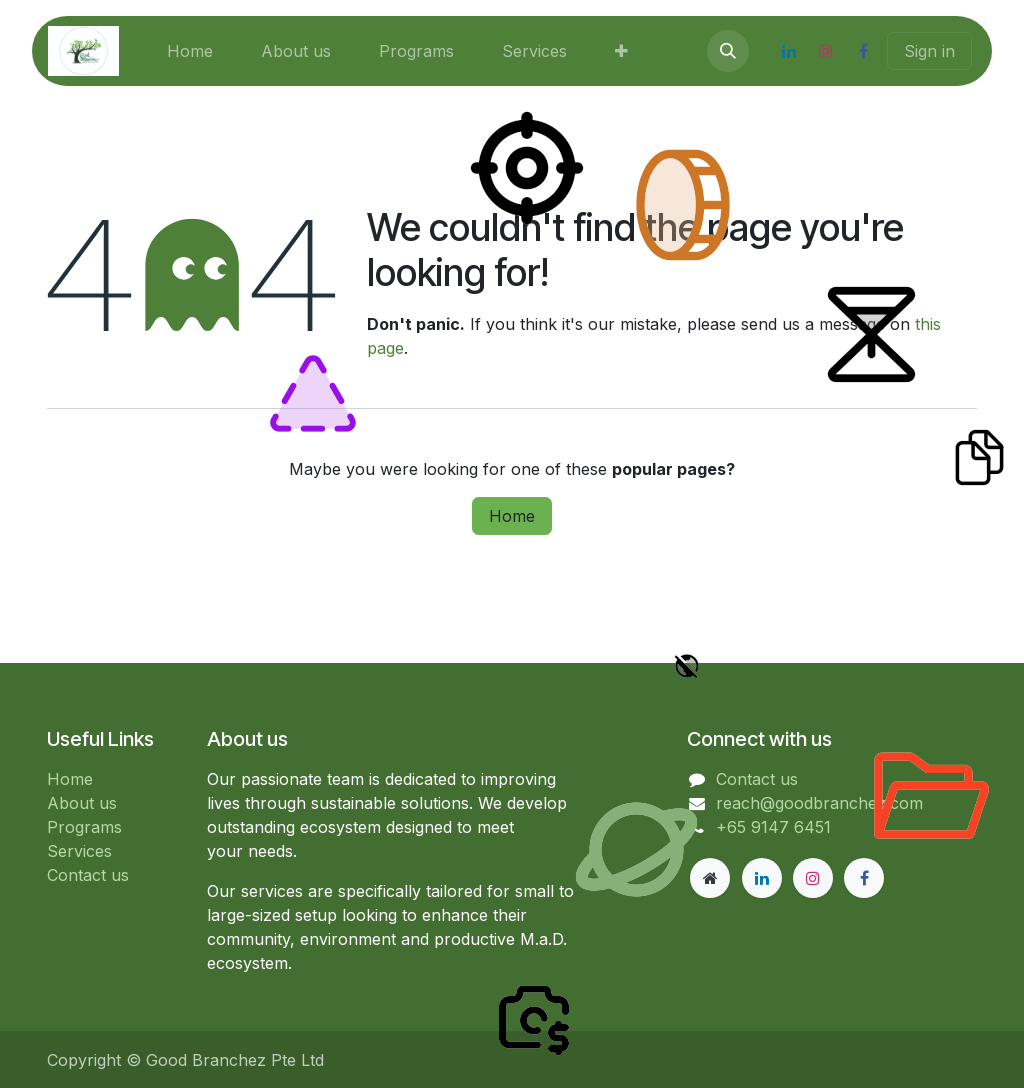 Image resolution: width=1024 pixels, height=1088 pixels. What do you see at coordinates (527, 168) in the screenshot?
I see `center map on current location` at bounding box center [527, 168].